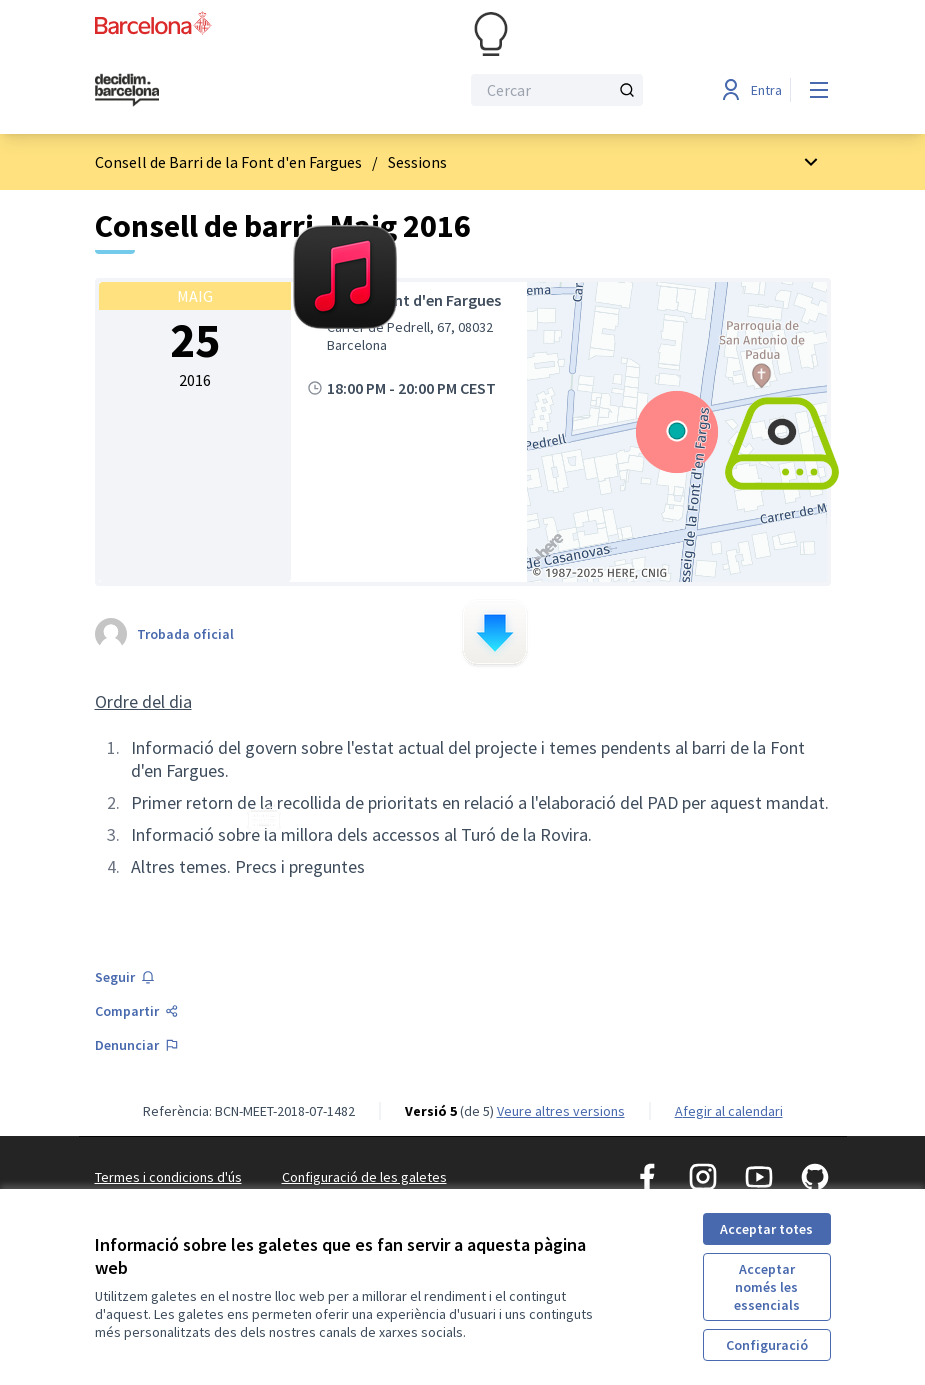  Describe the element at coordinates (495, 632) in the screenshot. I see `open kget download manager` at that location.